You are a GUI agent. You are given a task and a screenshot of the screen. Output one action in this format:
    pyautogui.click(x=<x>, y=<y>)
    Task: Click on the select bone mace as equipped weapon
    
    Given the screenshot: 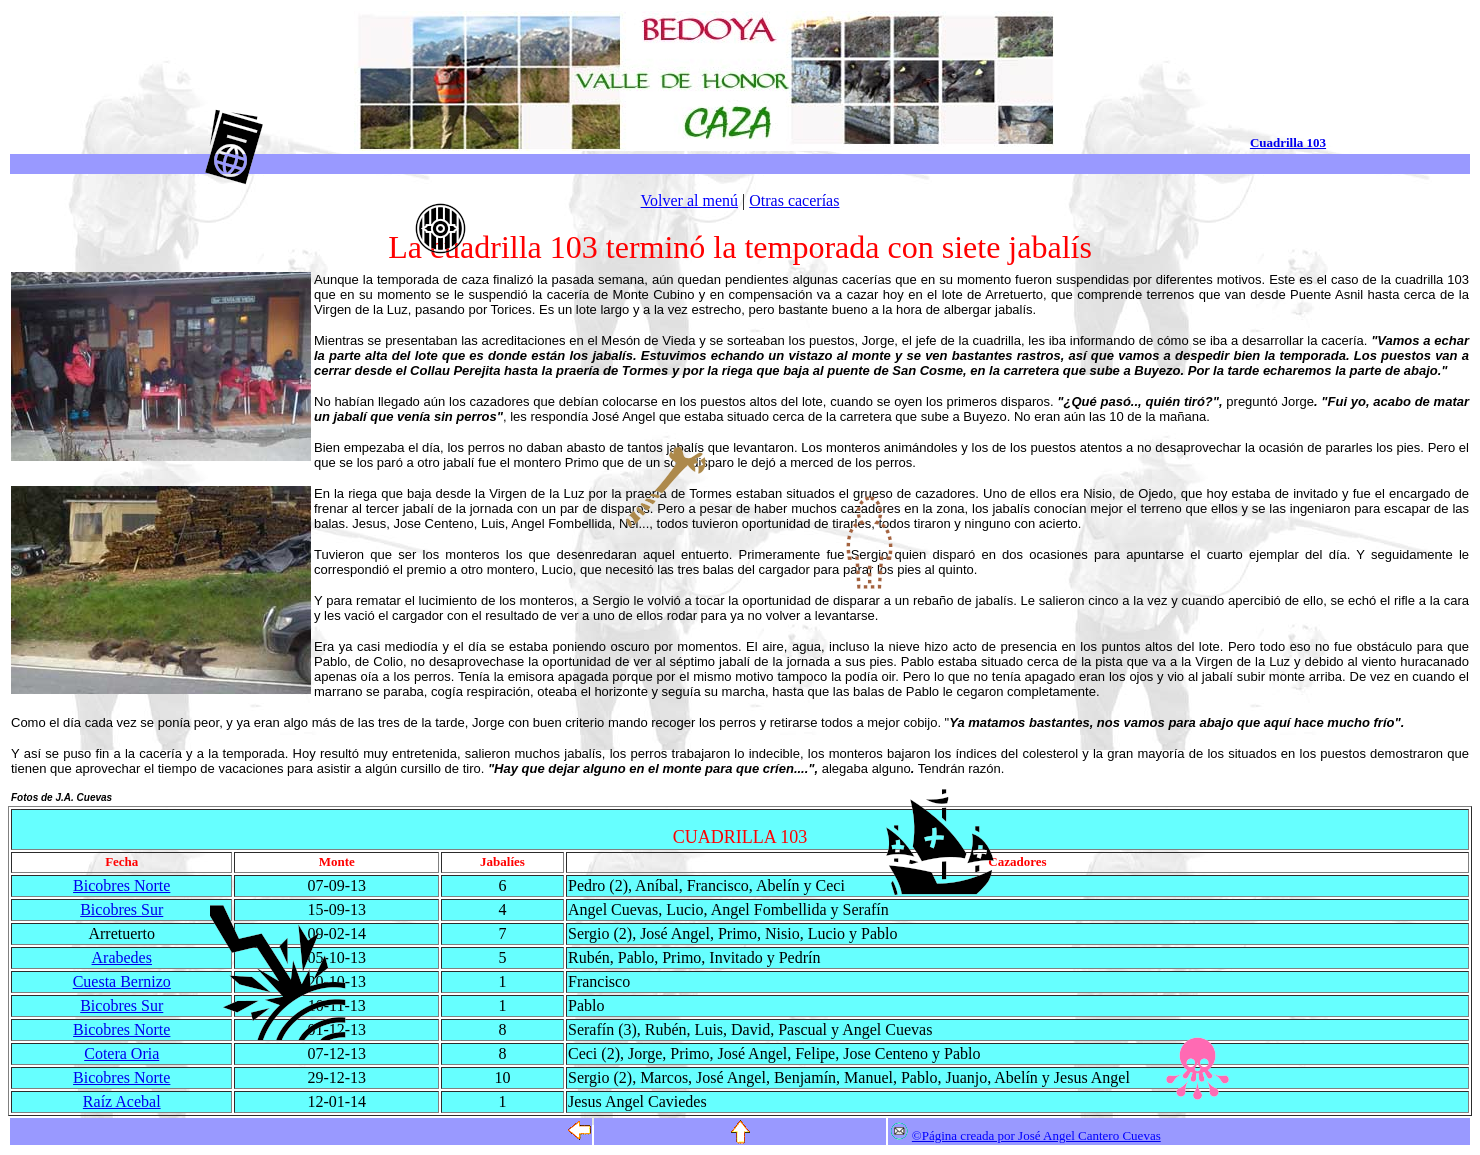 What is the action you would take?
    pyautogui.click(x=666, y=487)
    